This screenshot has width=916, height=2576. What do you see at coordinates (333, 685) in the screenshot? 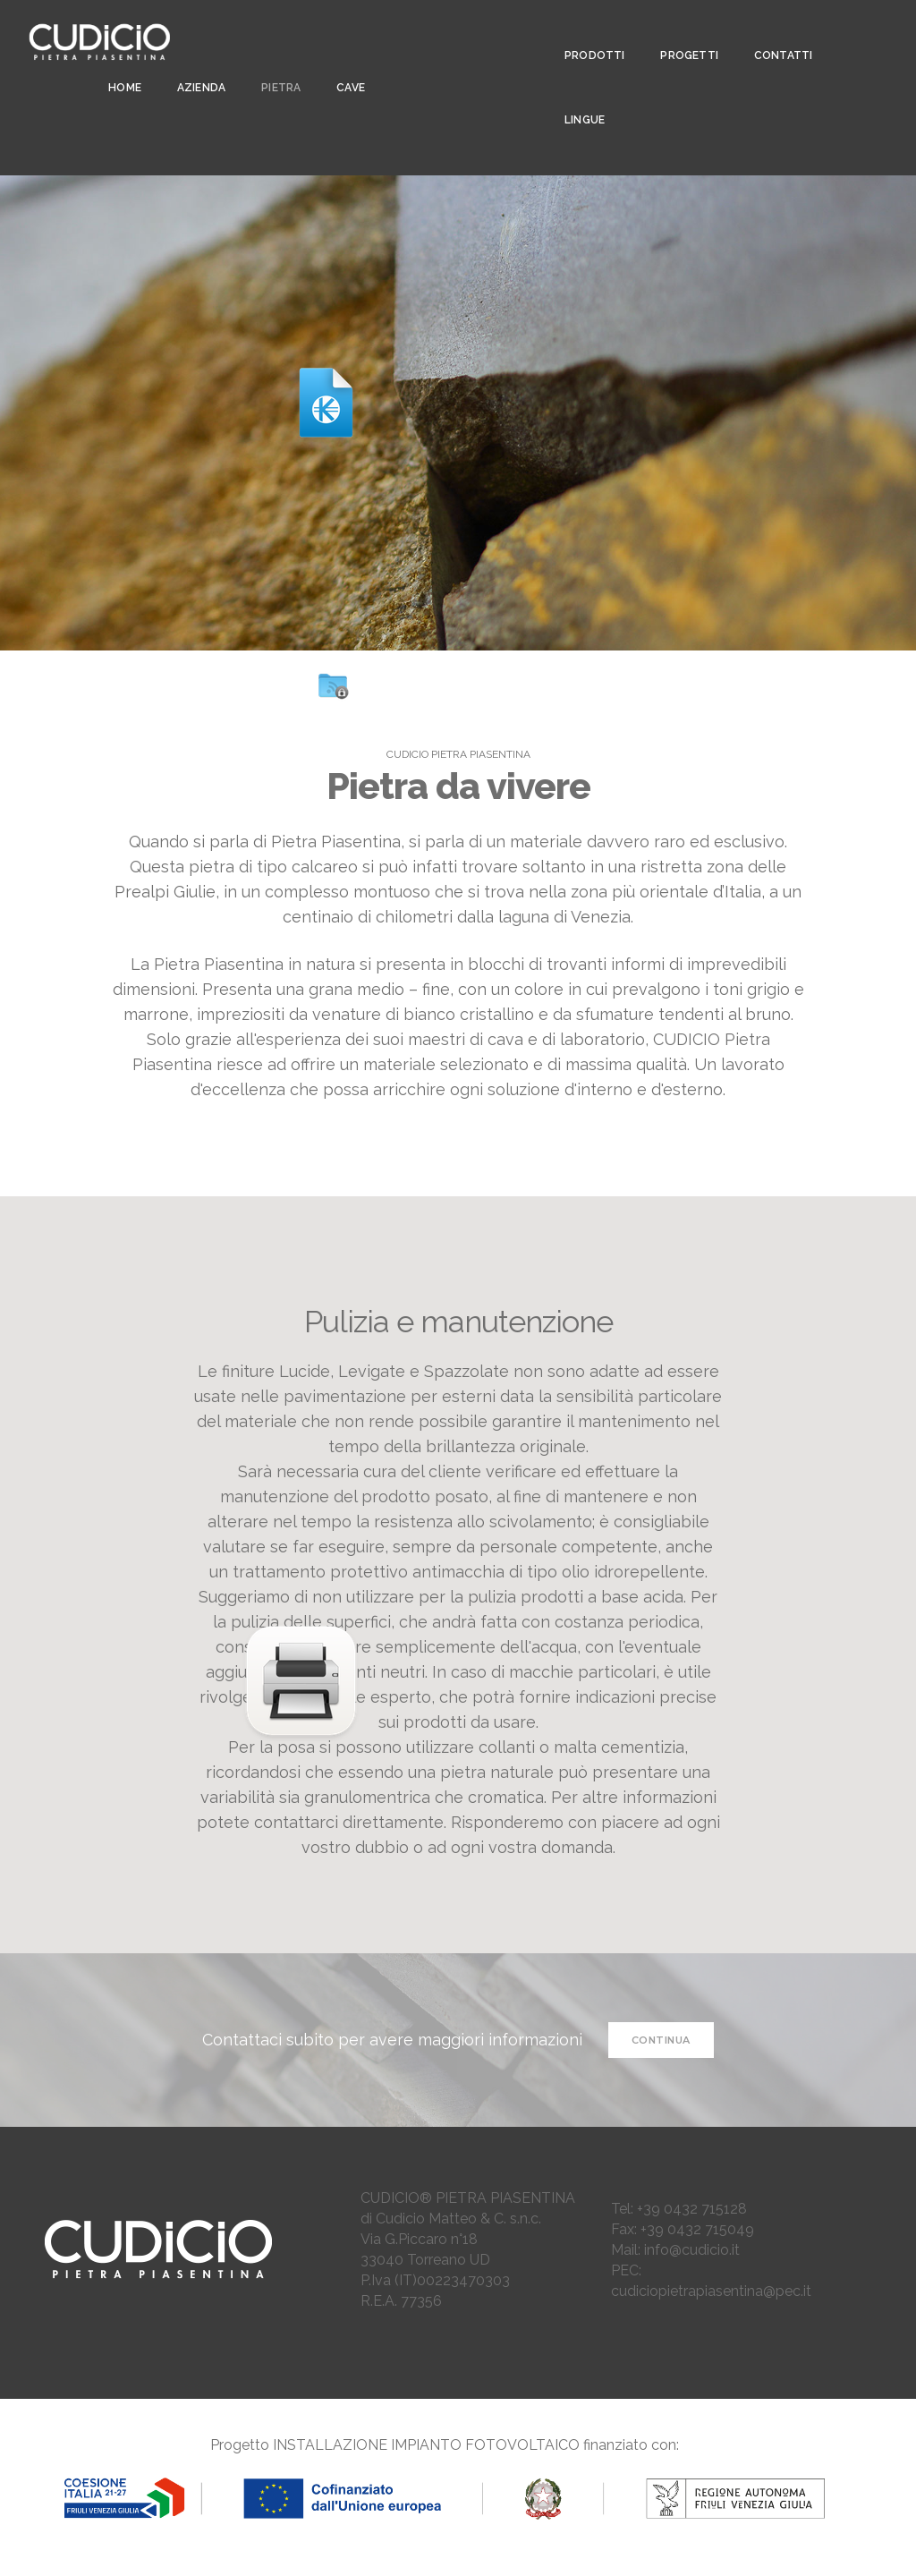
I see `open securefx secure file transfer application` at bounding box center [333, 685].